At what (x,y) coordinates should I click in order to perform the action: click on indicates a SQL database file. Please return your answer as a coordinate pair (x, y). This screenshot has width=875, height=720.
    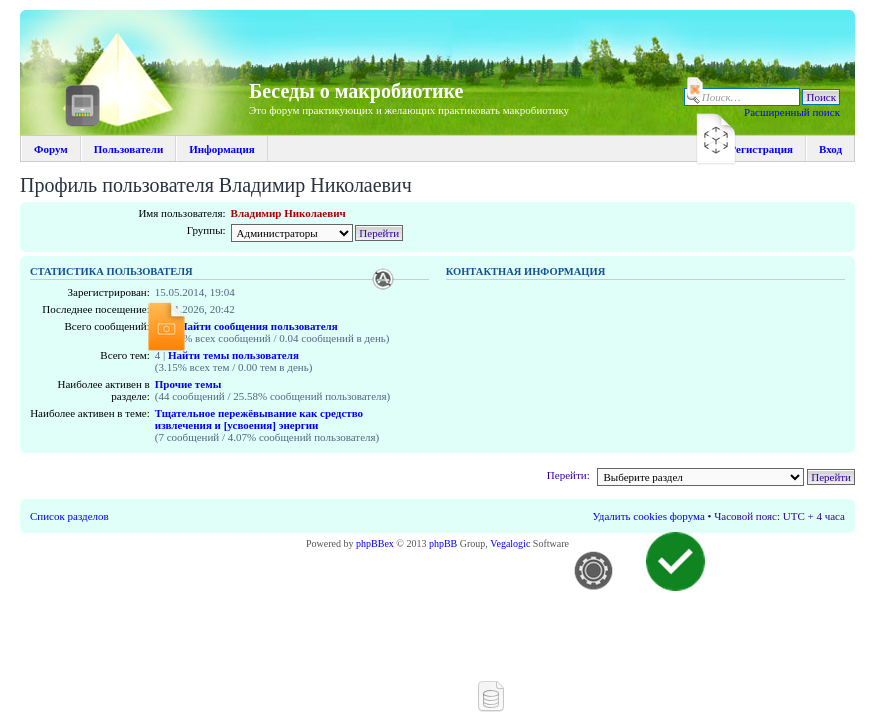
    Looking at the image, I should click on (491, 696).